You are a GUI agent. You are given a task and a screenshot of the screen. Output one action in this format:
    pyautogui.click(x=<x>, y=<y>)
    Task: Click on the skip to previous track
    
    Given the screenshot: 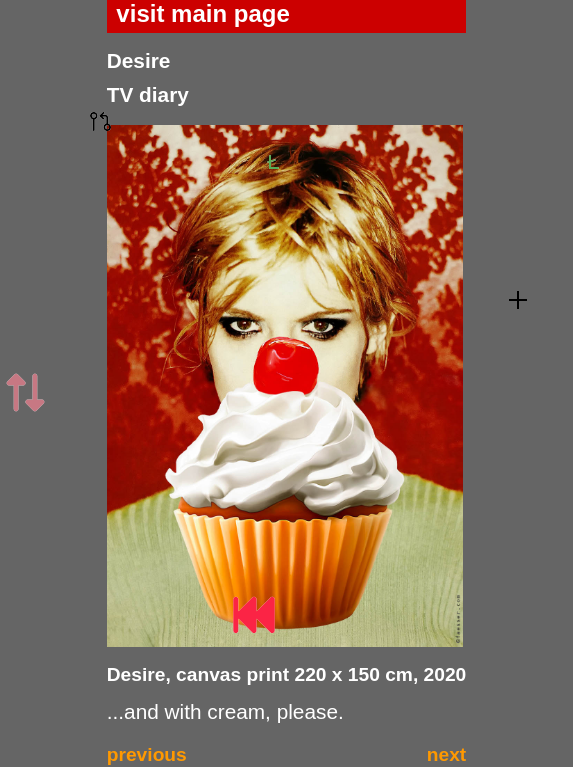 What is the action you would take?
    pyautogui.click(x=254, y=615)
    